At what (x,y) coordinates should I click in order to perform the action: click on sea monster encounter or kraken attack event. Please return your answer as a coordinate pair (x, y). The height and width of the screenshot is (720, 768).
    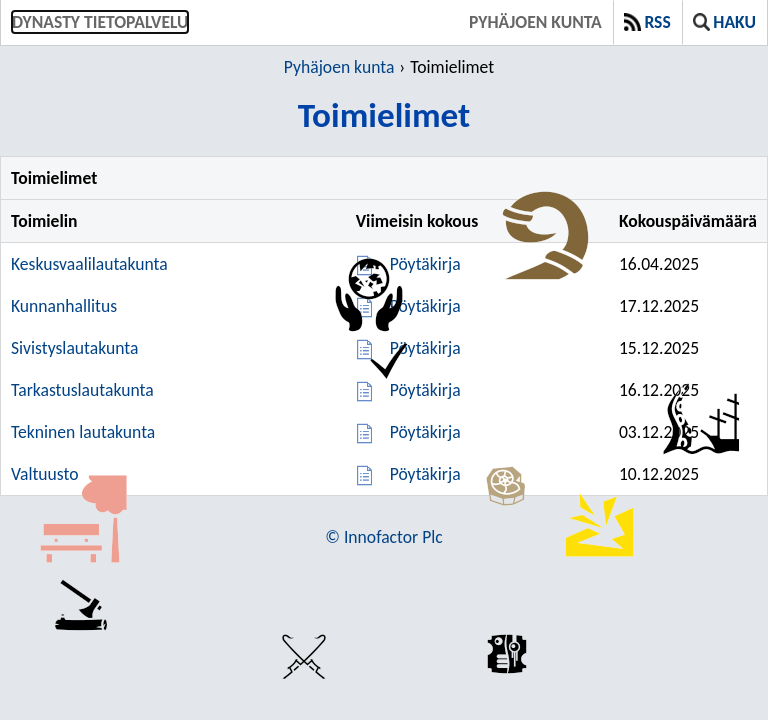
    Looking at the image, I should click on (701, 417).